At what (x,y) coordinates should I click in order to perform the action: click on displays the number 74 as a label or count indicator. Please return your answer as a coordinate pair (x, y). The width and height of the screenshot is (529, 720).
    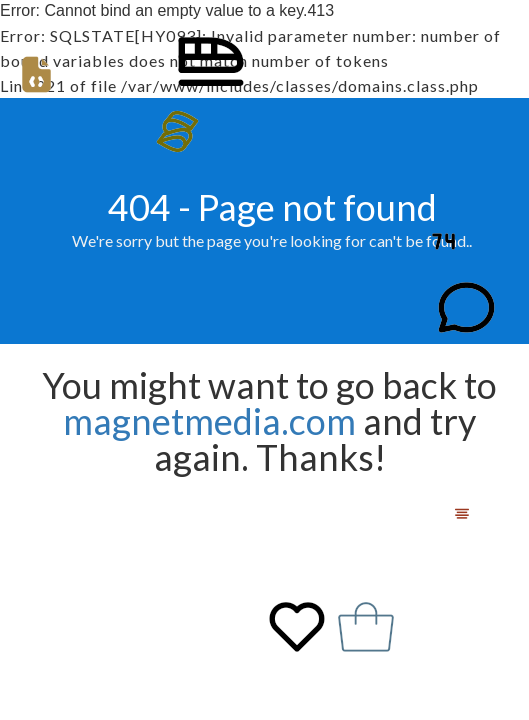
    Looking at the image, I should click on (443, 241).